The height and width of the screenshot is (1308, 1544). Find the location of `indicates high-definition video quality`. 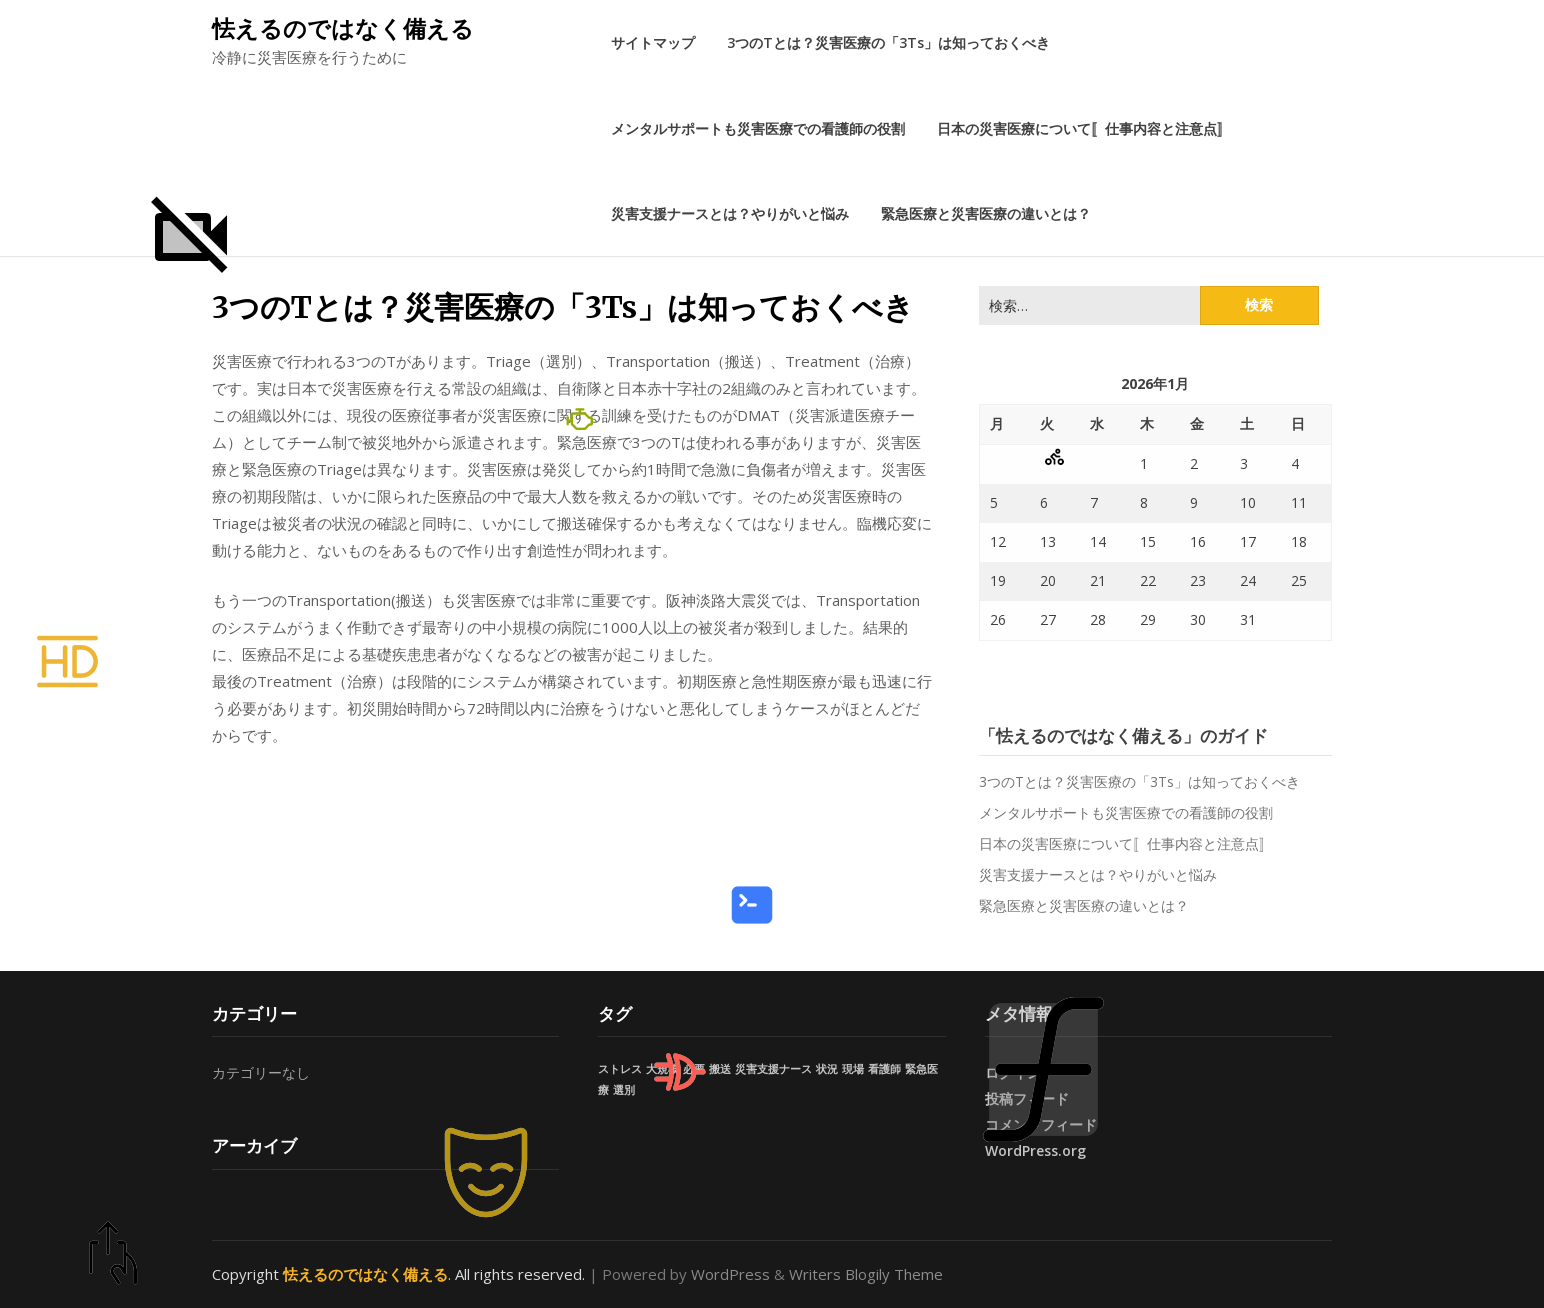

indicates high-definition video quality is located at coordinates (67, 661).